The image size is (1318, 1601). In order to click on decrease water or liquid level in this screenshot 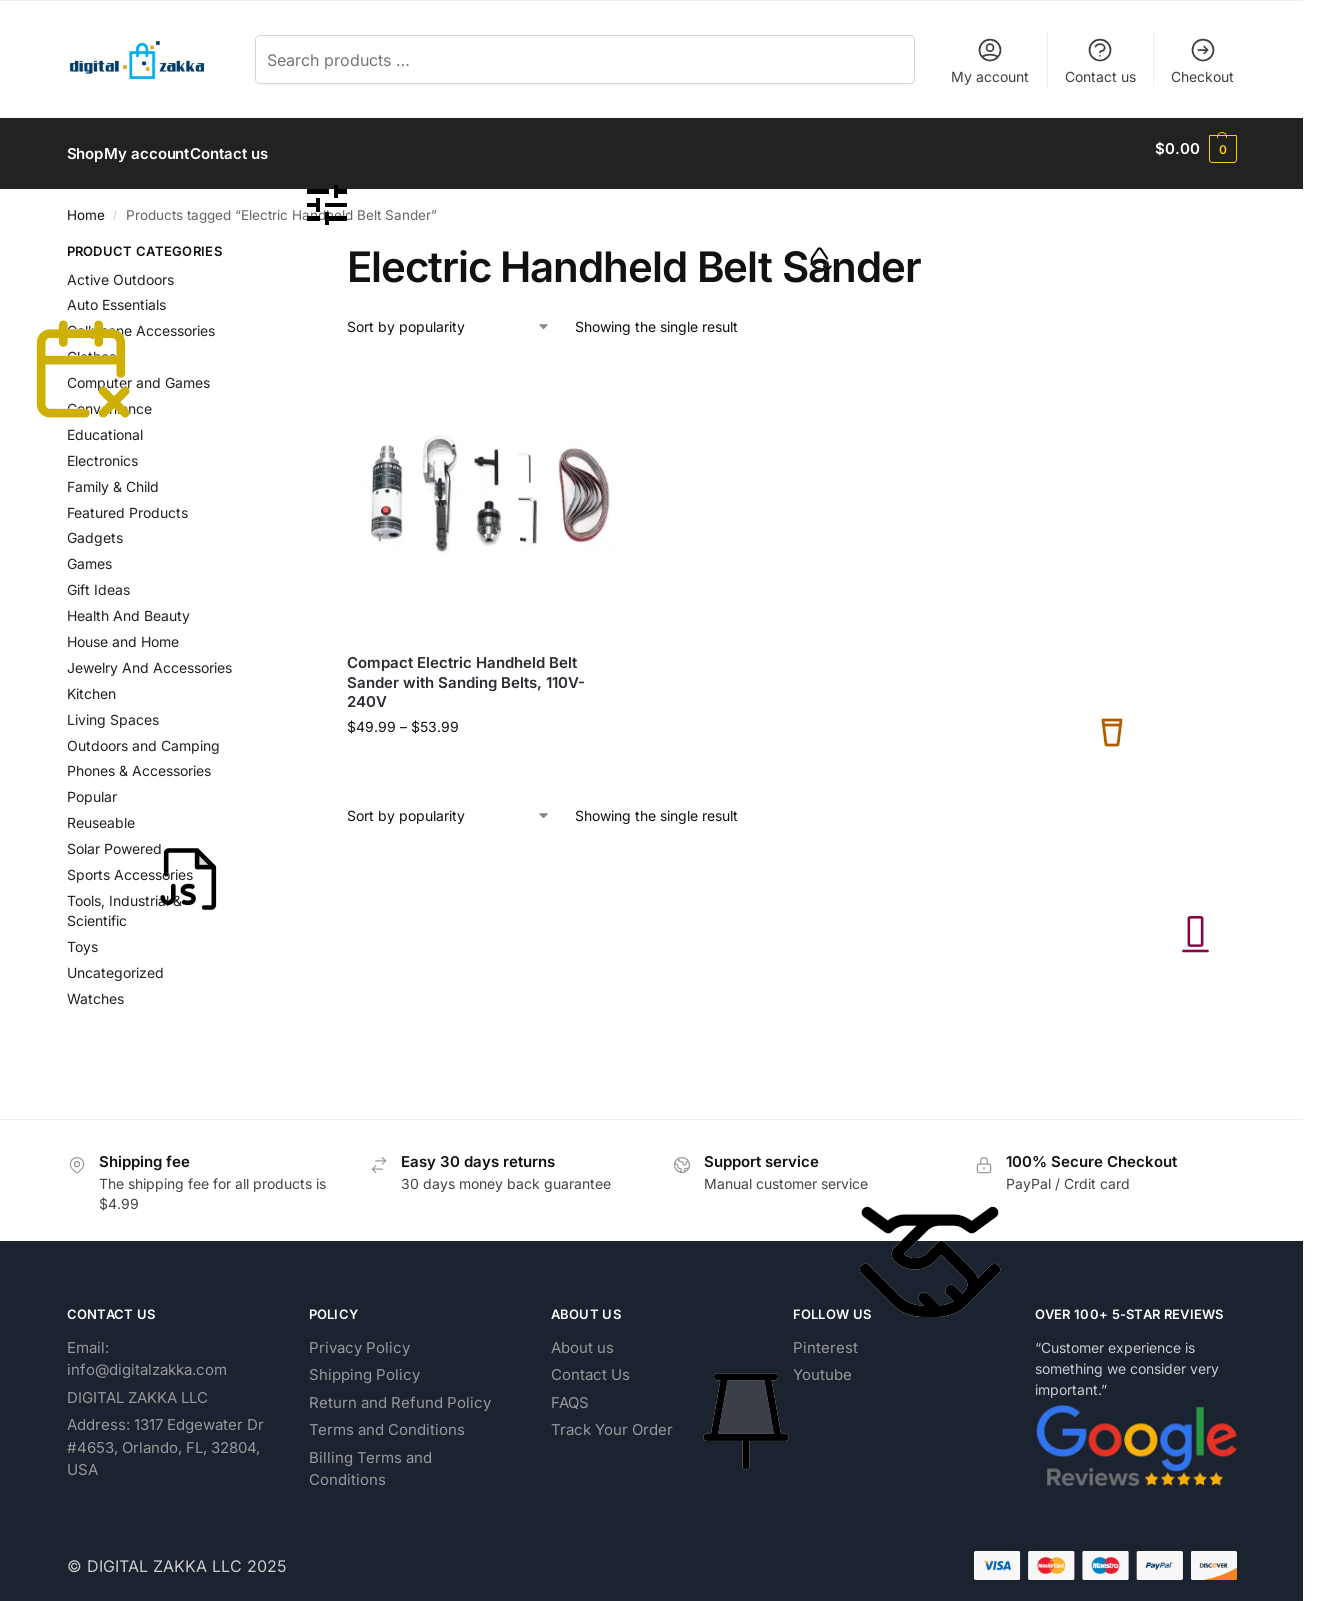, I will do `click(819, 258)`.